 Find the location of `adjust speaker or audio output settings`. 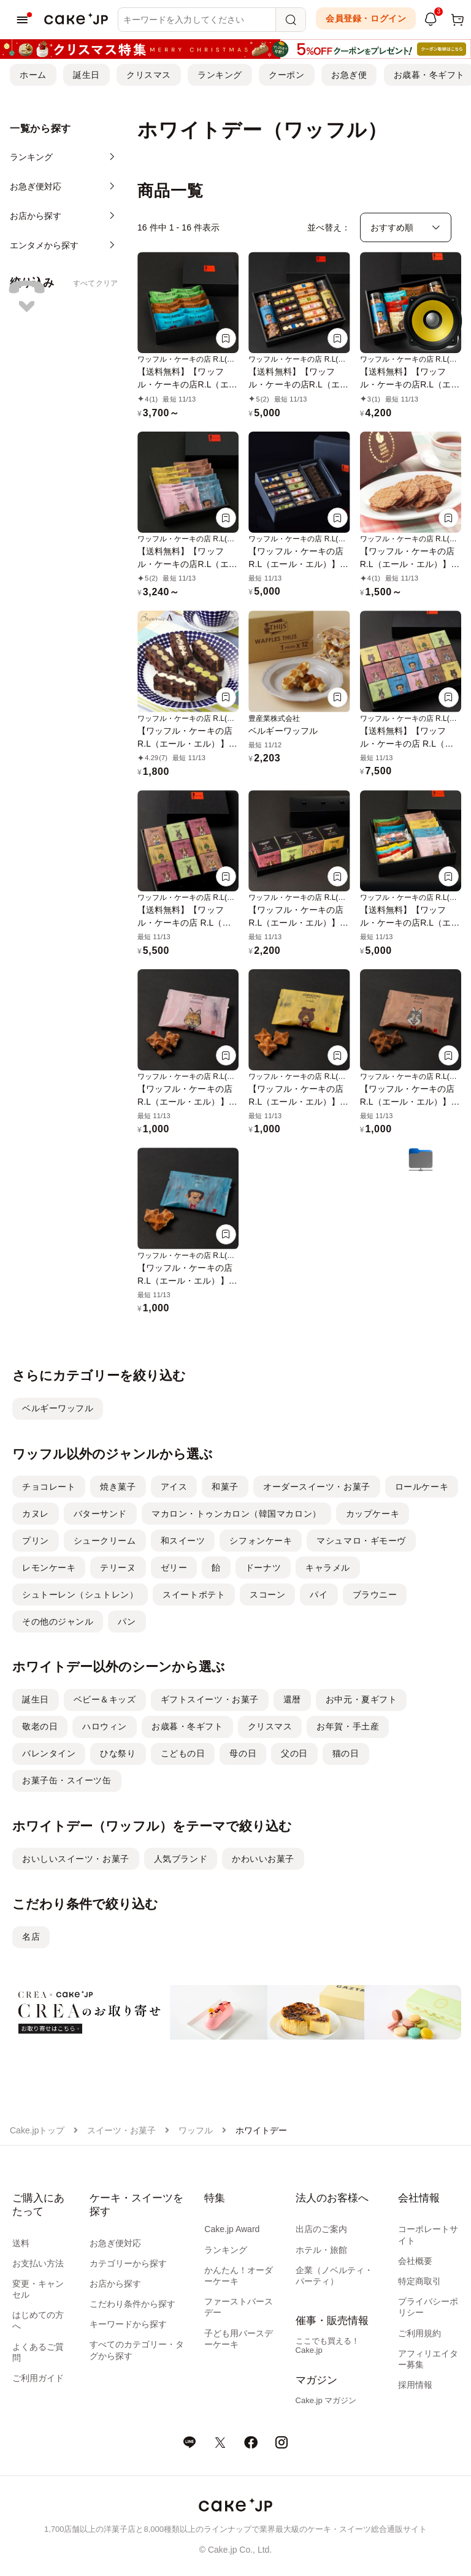

adjust speaker or audio output settings is located at coordinates (432, 321).